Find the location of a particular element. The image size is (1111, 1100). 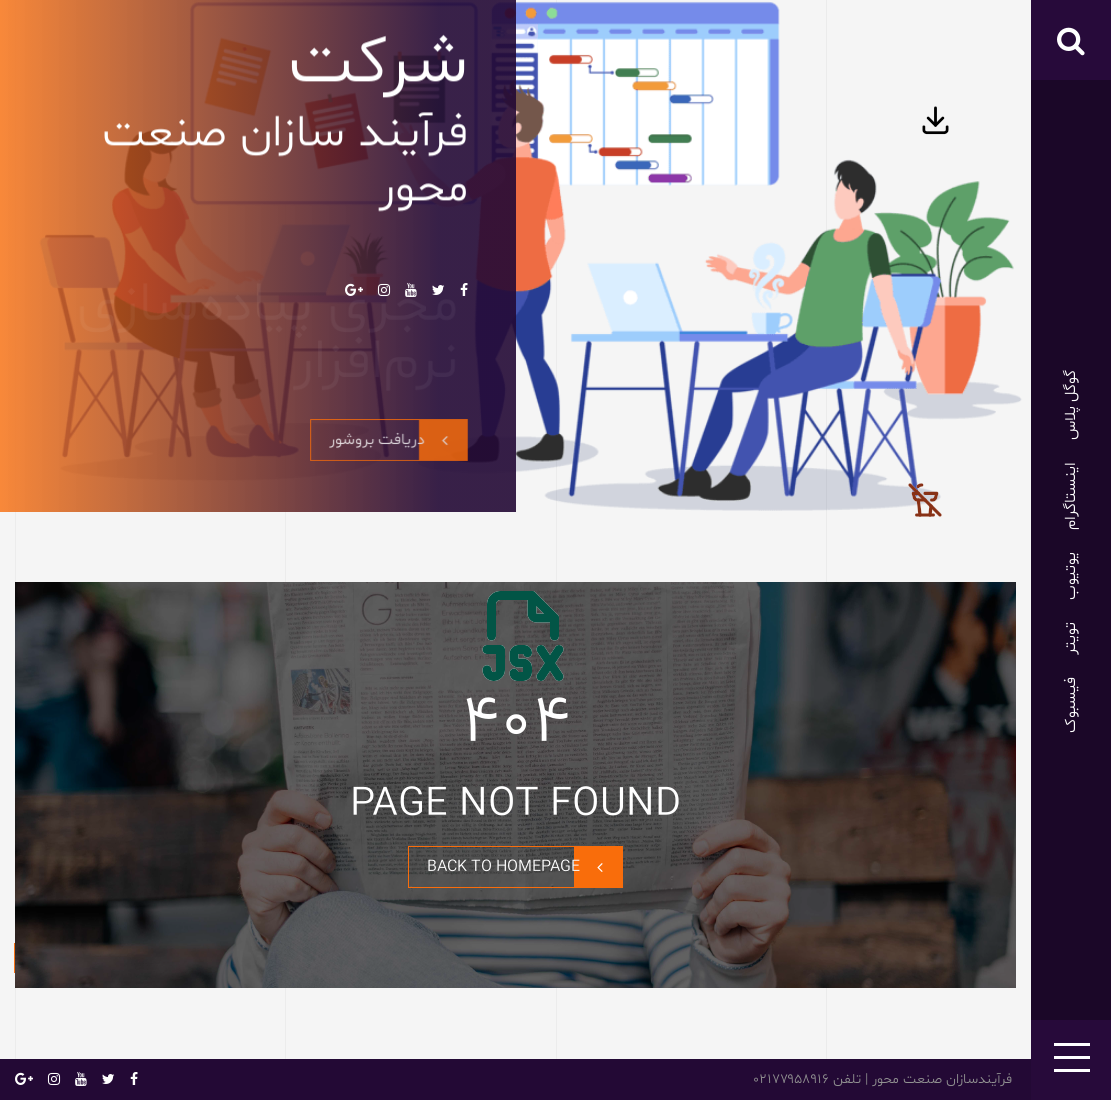

presentation mode disabled is located at coordinates (925, 500).